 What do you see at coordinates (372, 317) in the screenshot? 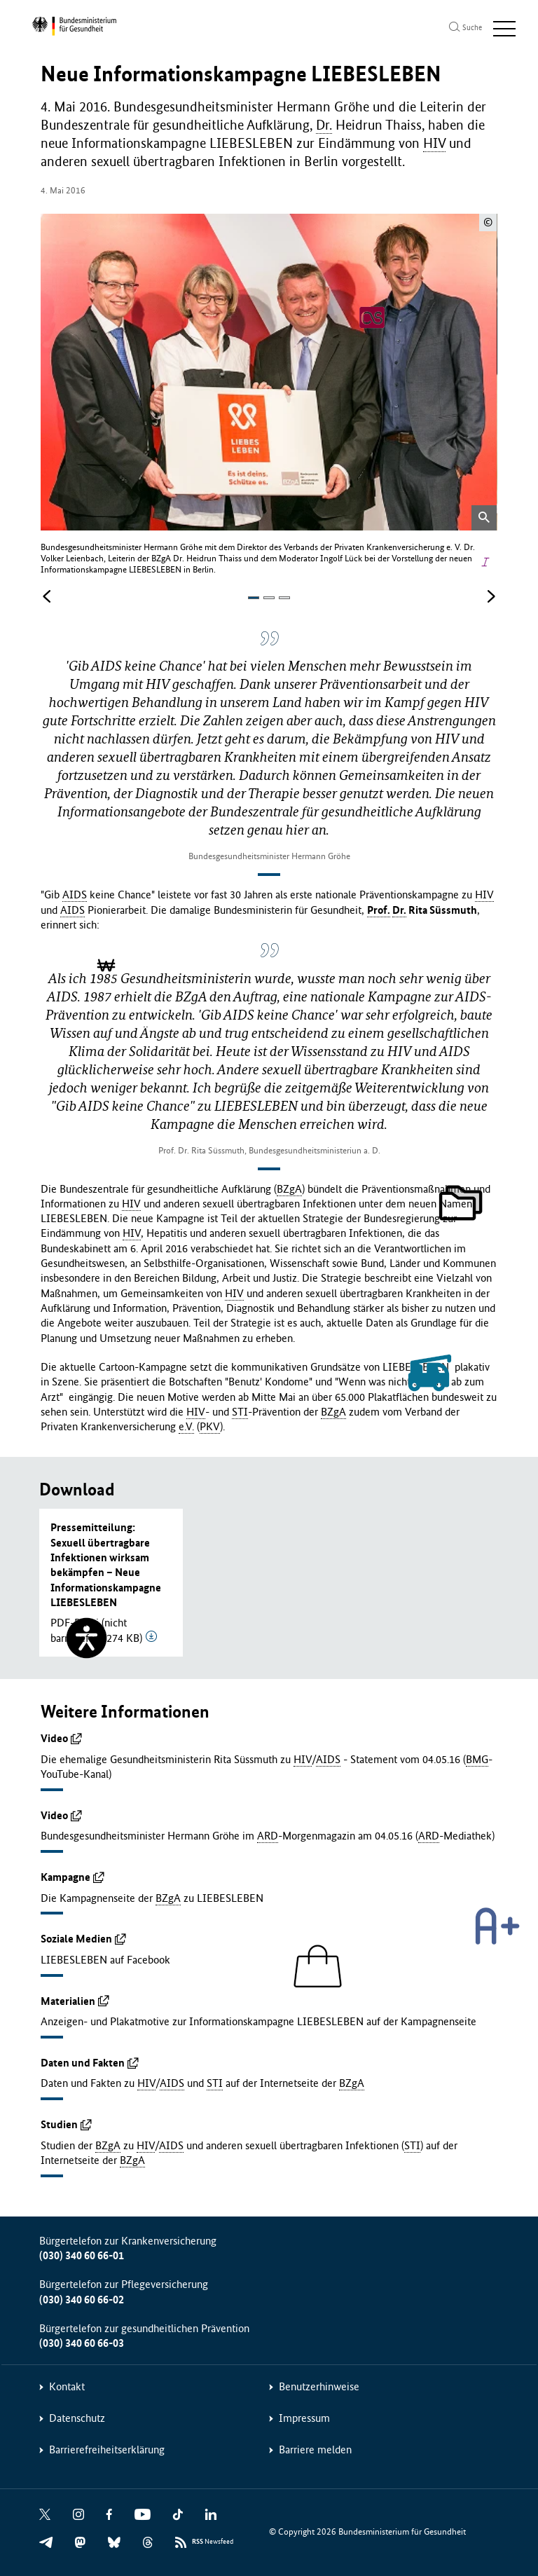
I see `open Last.fm app or website` at bounding box center [372, 317].